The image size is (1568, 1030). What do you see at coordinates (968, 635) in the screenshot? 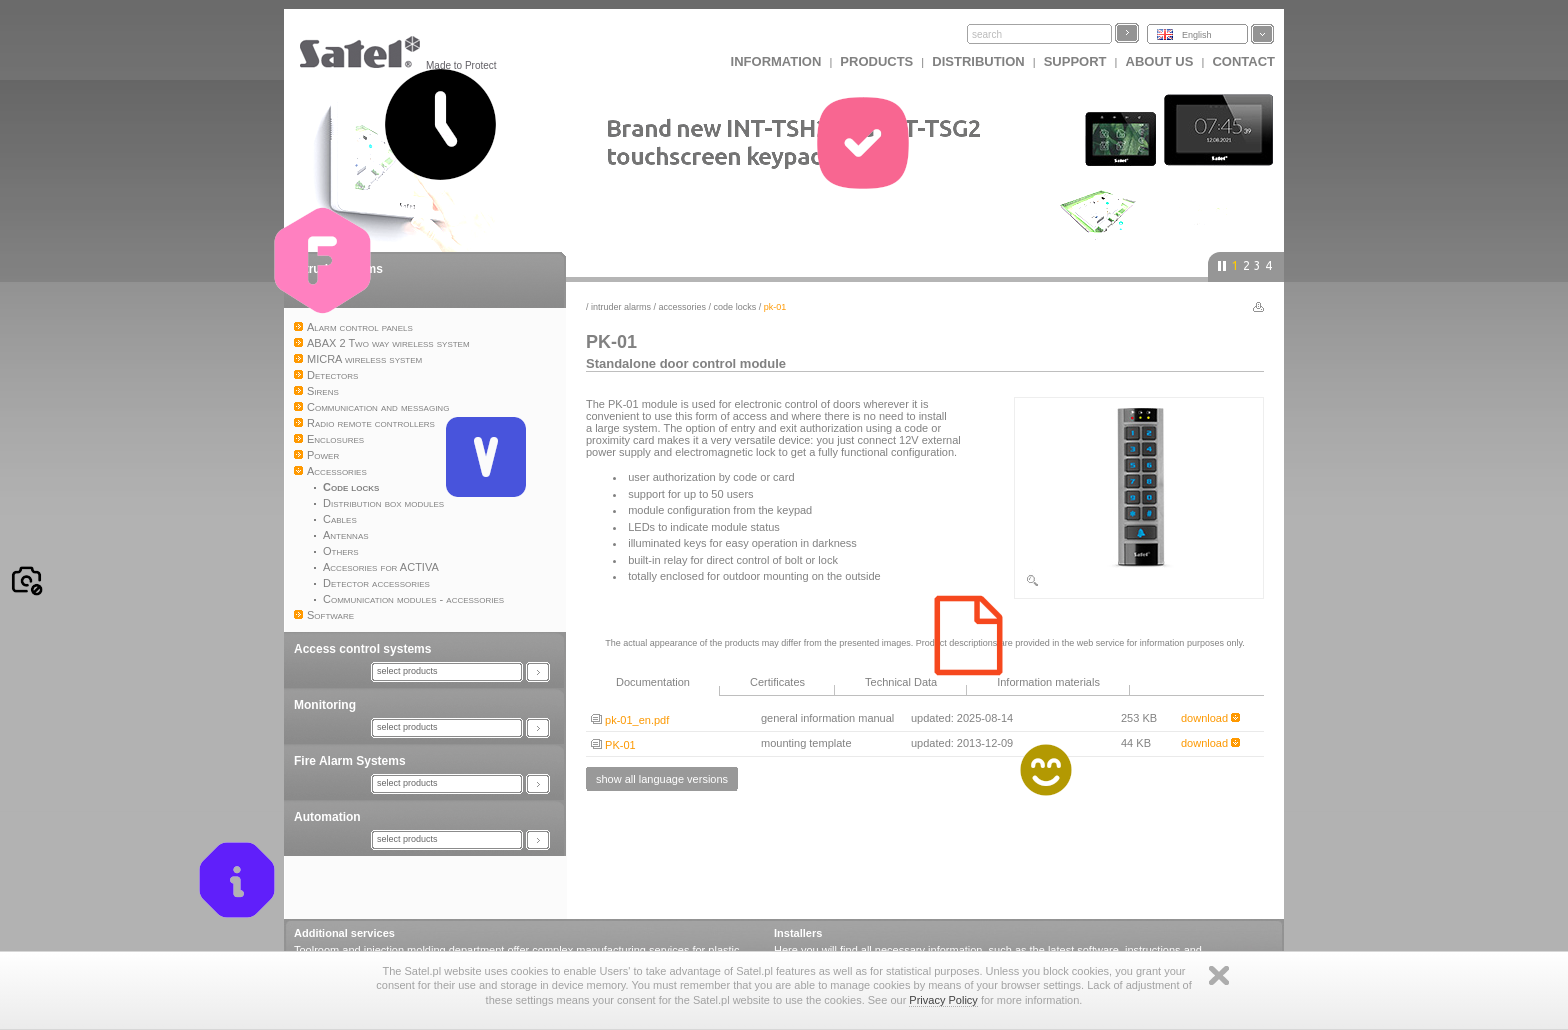
I see `create a new file` at bounding box center [968, 635].